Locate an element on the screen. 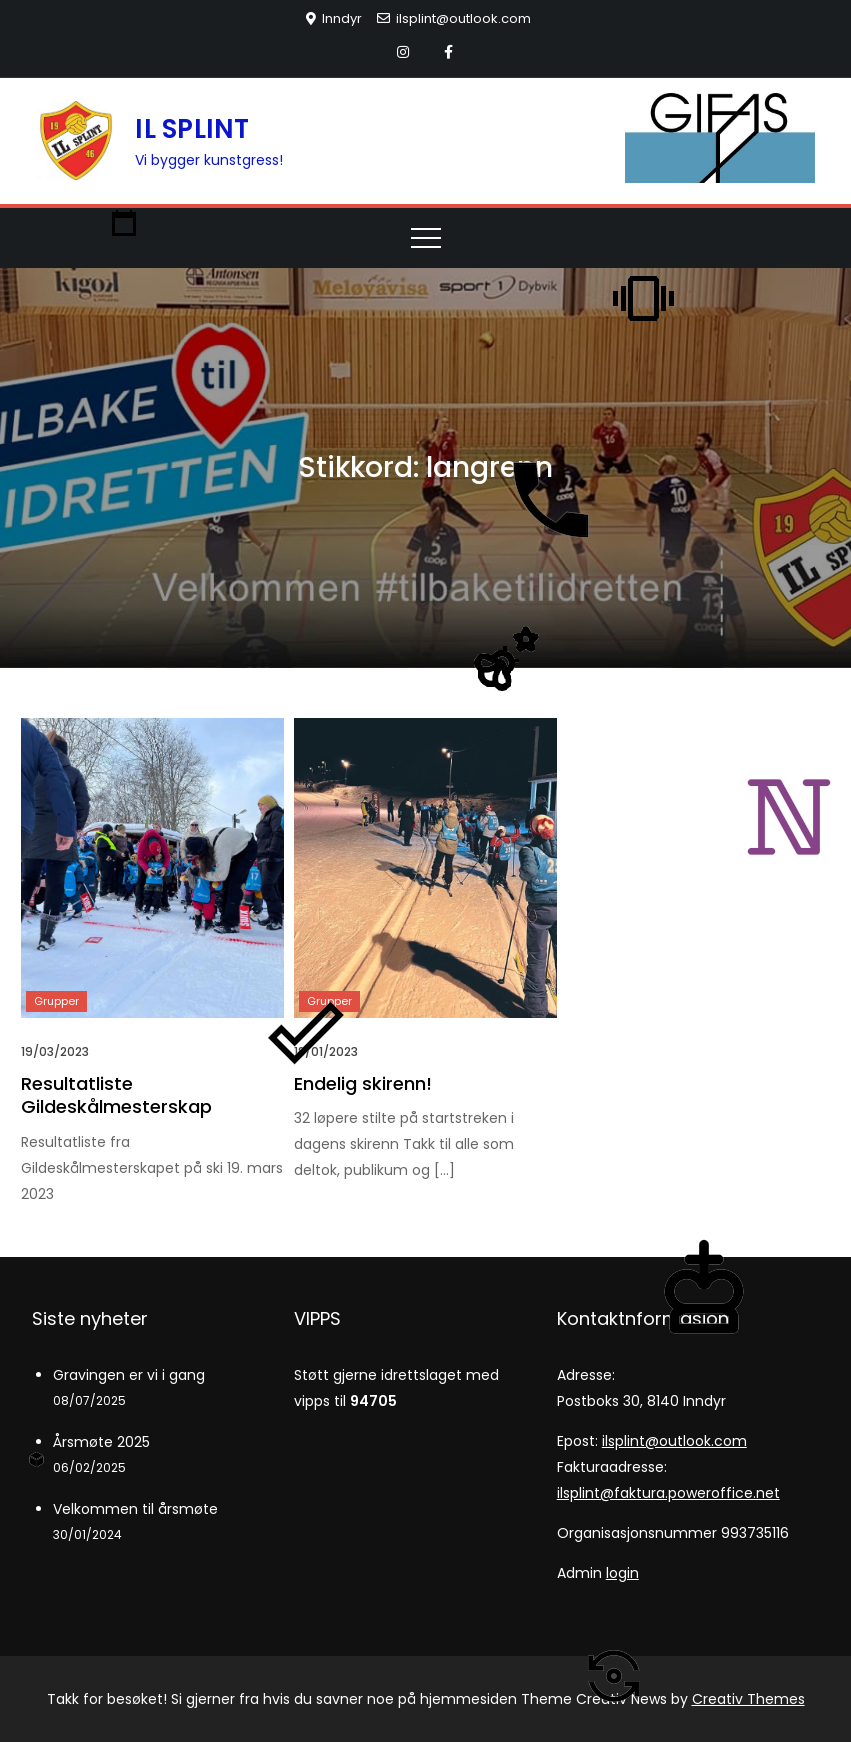  access nature or outdoor-related emoji is located at coordinates (506, 658).